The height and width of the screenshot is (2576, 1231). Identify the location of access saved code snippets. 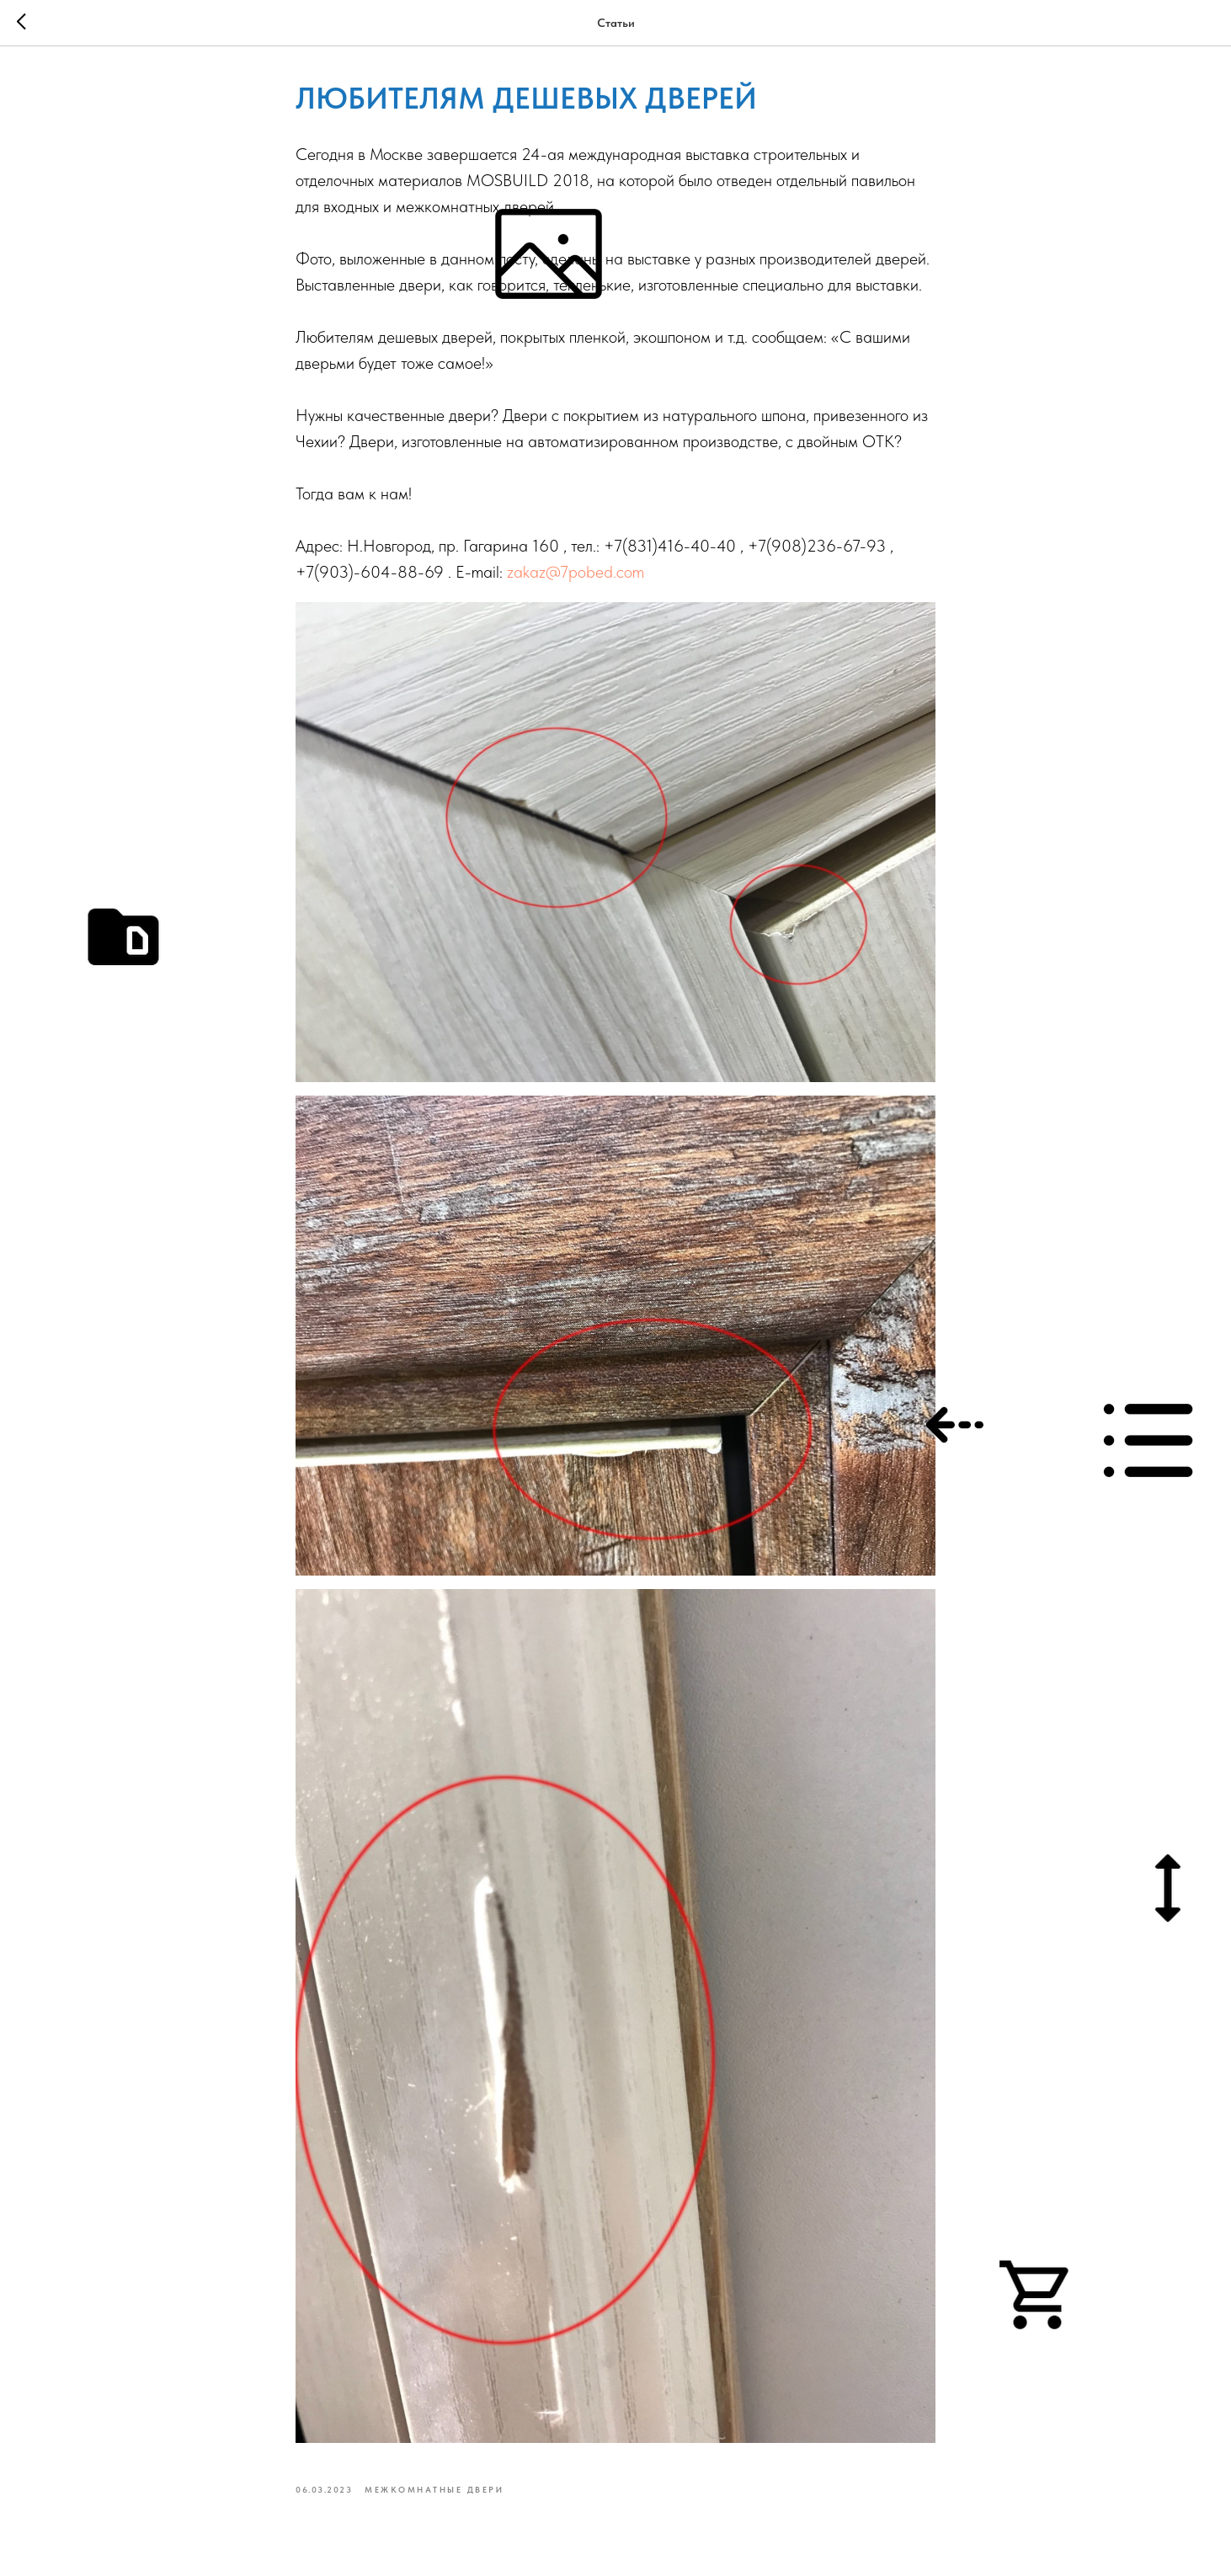
(123, 936).